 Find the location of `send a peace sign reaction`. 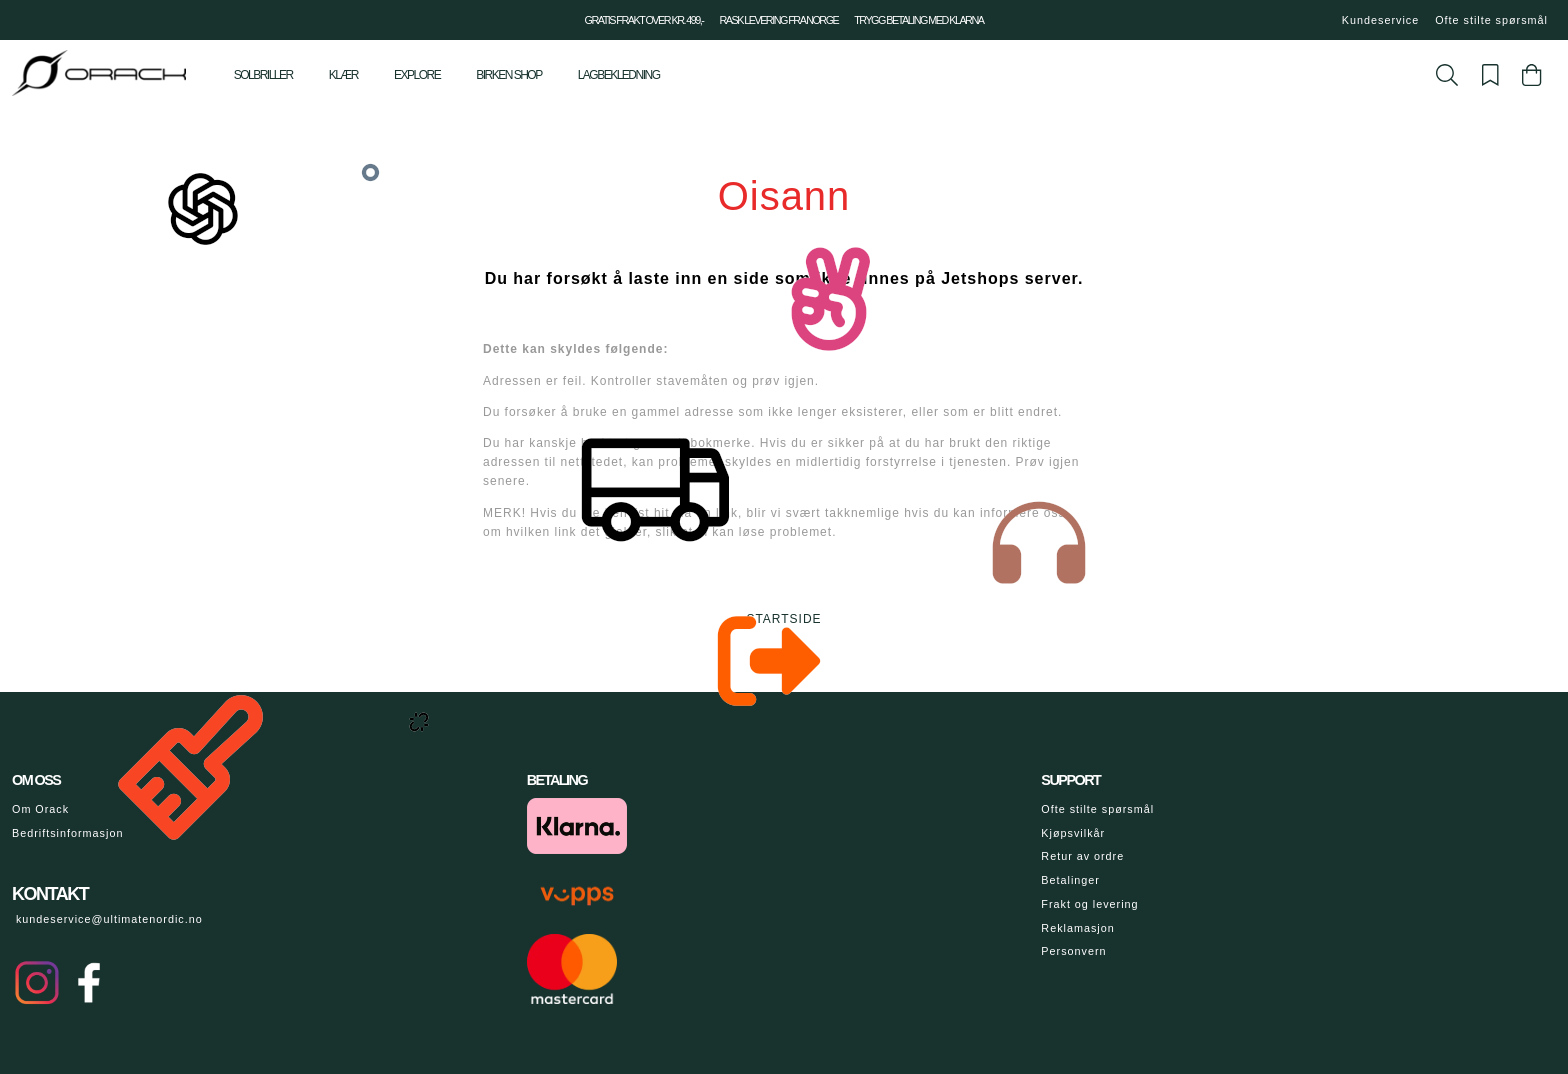

send a peace sign reaction is located at coordinates (829, 299).